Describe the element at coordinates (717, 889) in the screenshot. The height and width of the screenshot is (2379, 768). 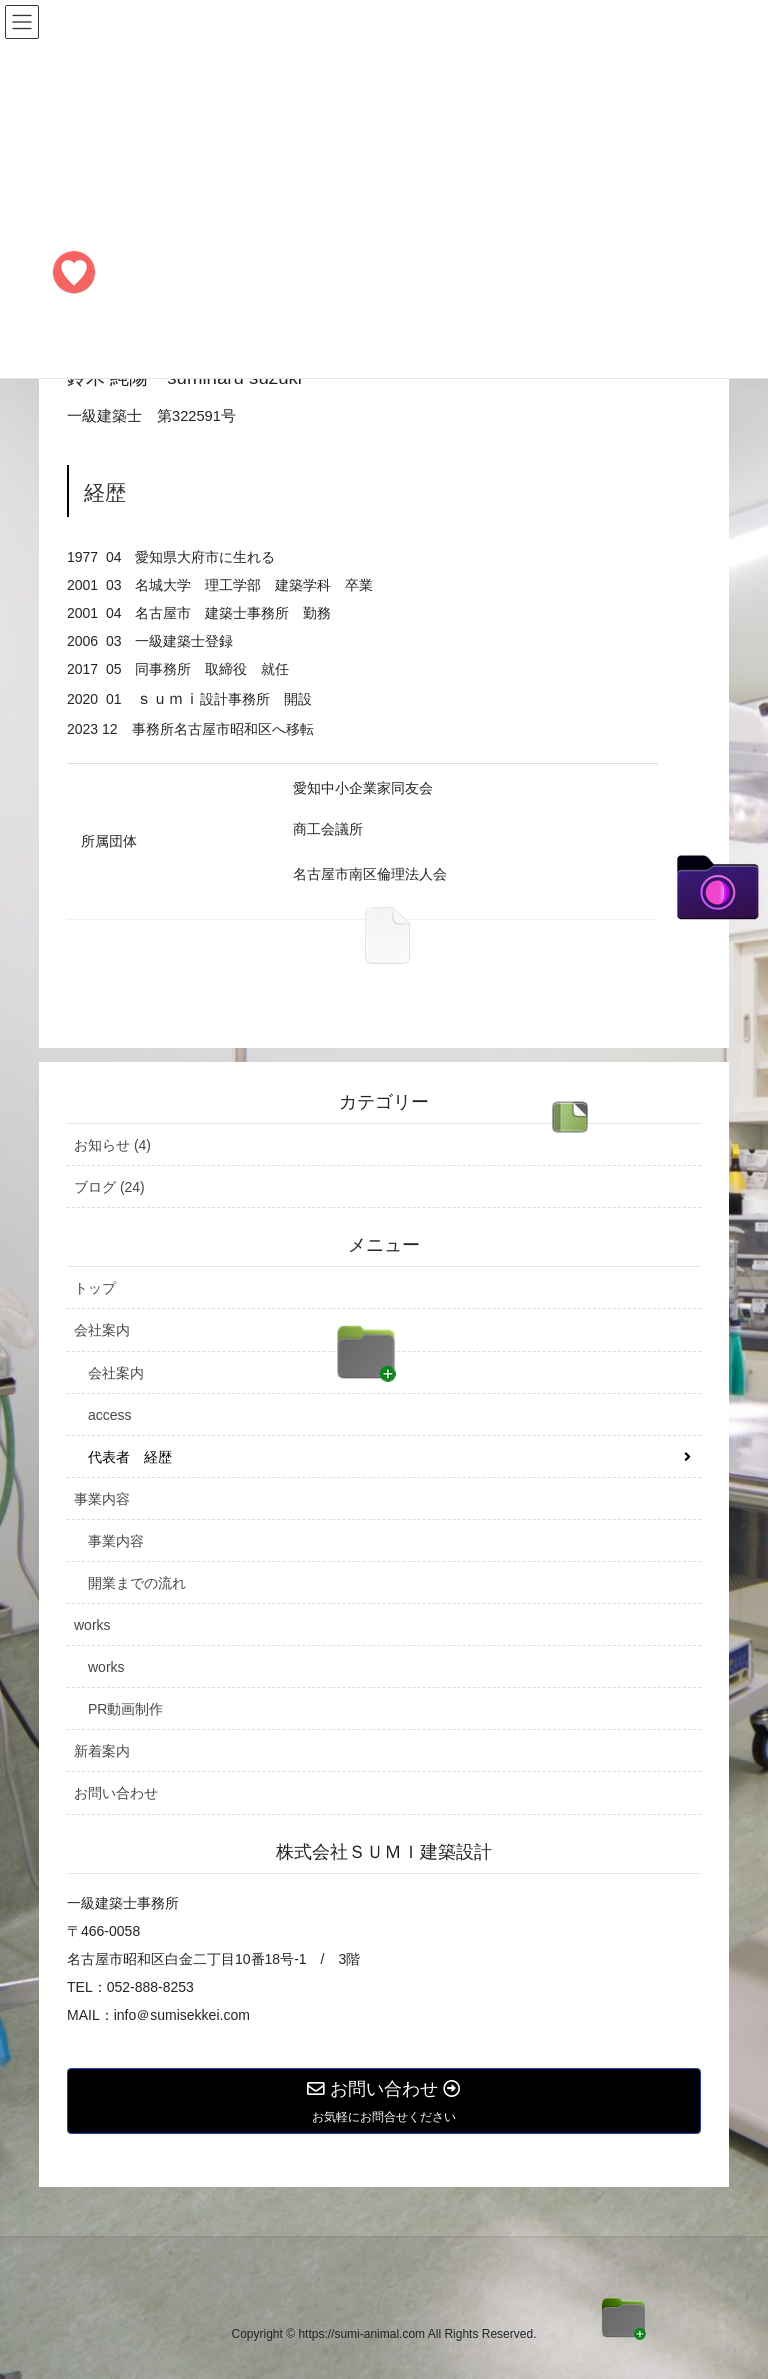
I see `open wondershare demoair folder` at that location.